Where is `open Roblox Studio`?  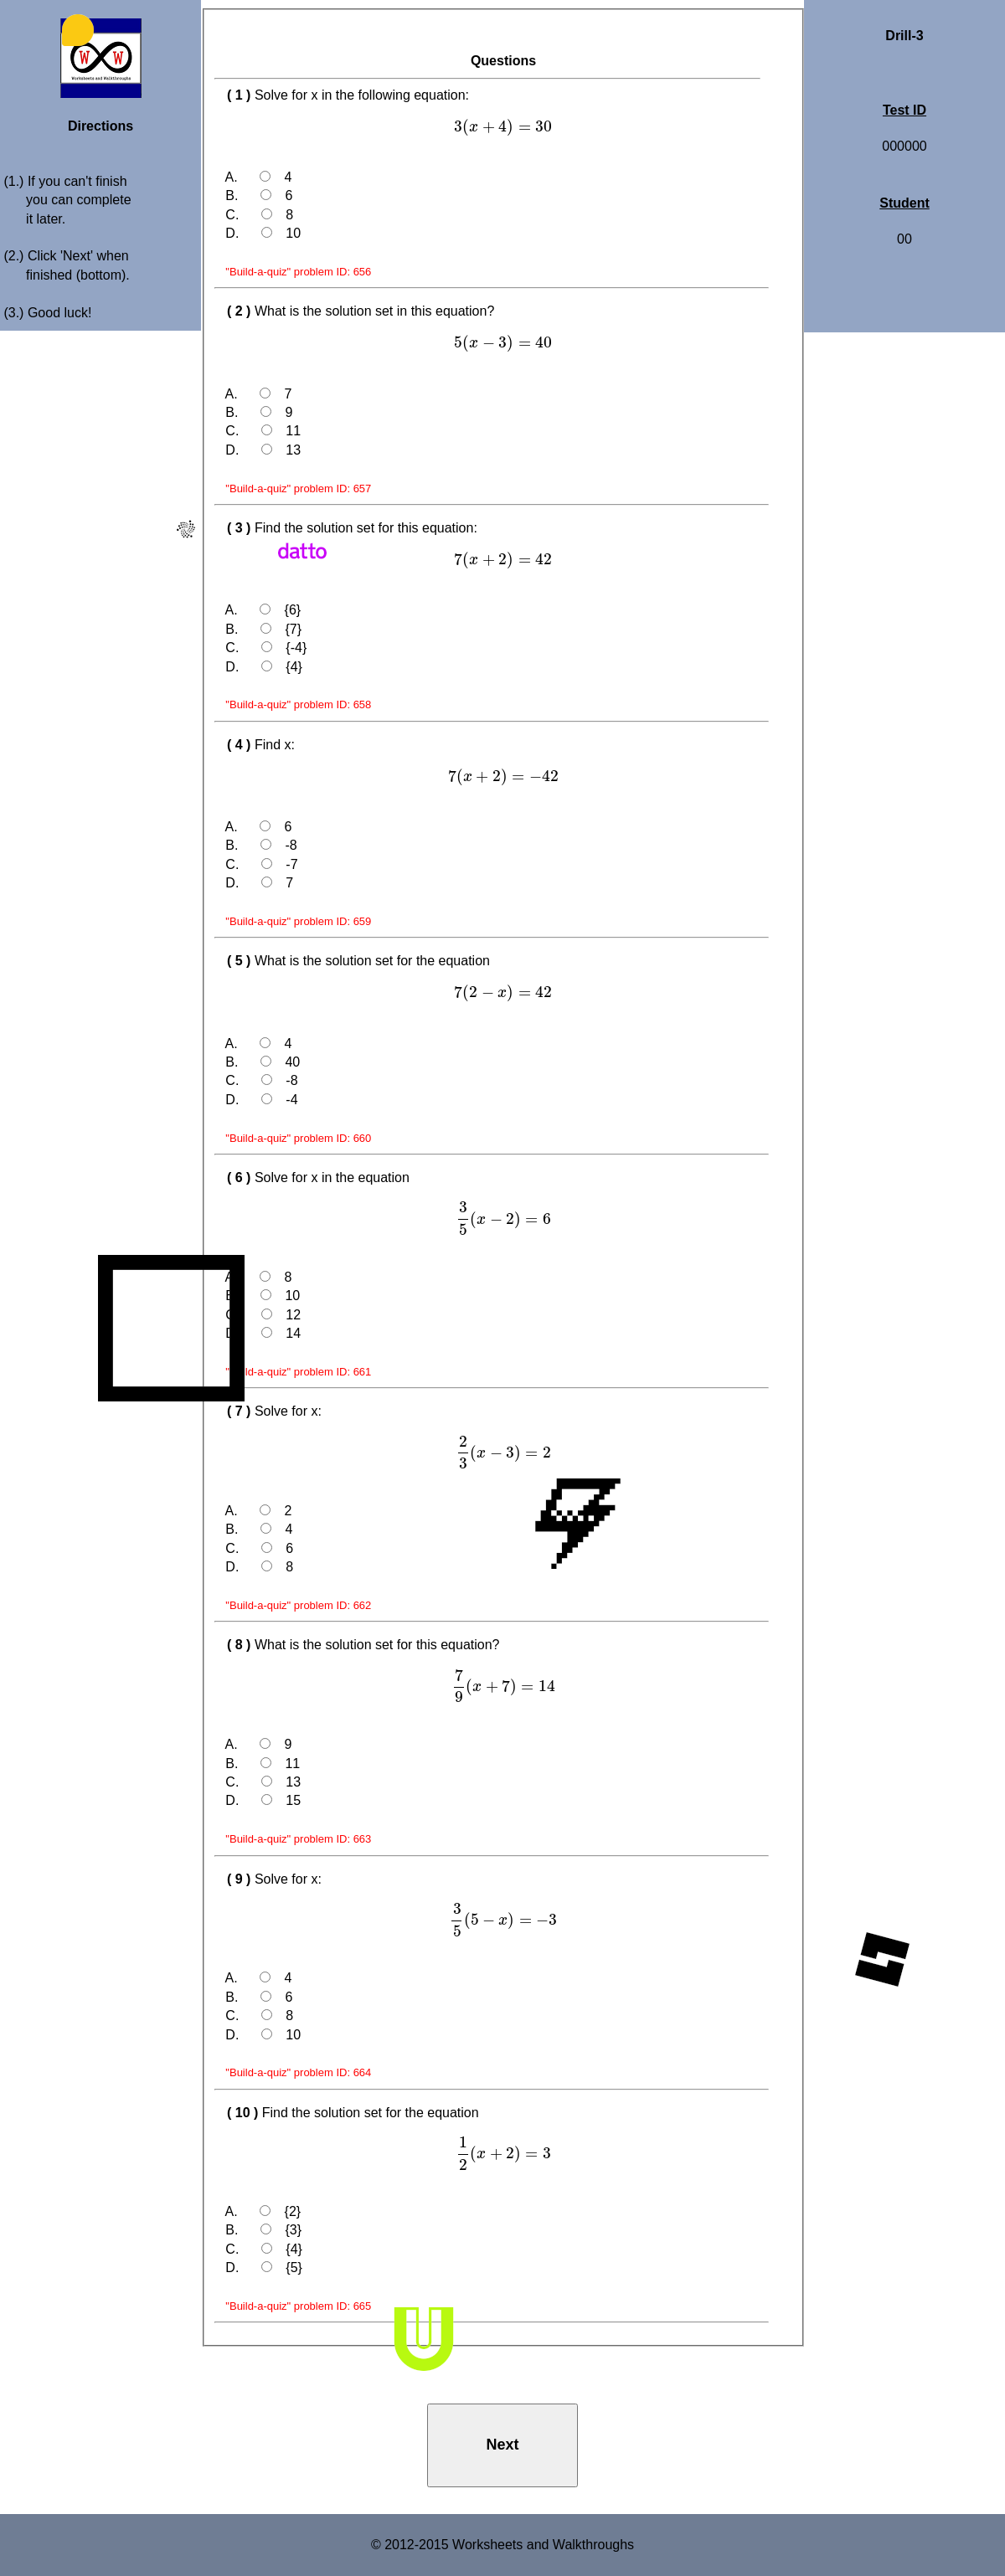 open Roblox Studio is located at coordinates (882, 1959).